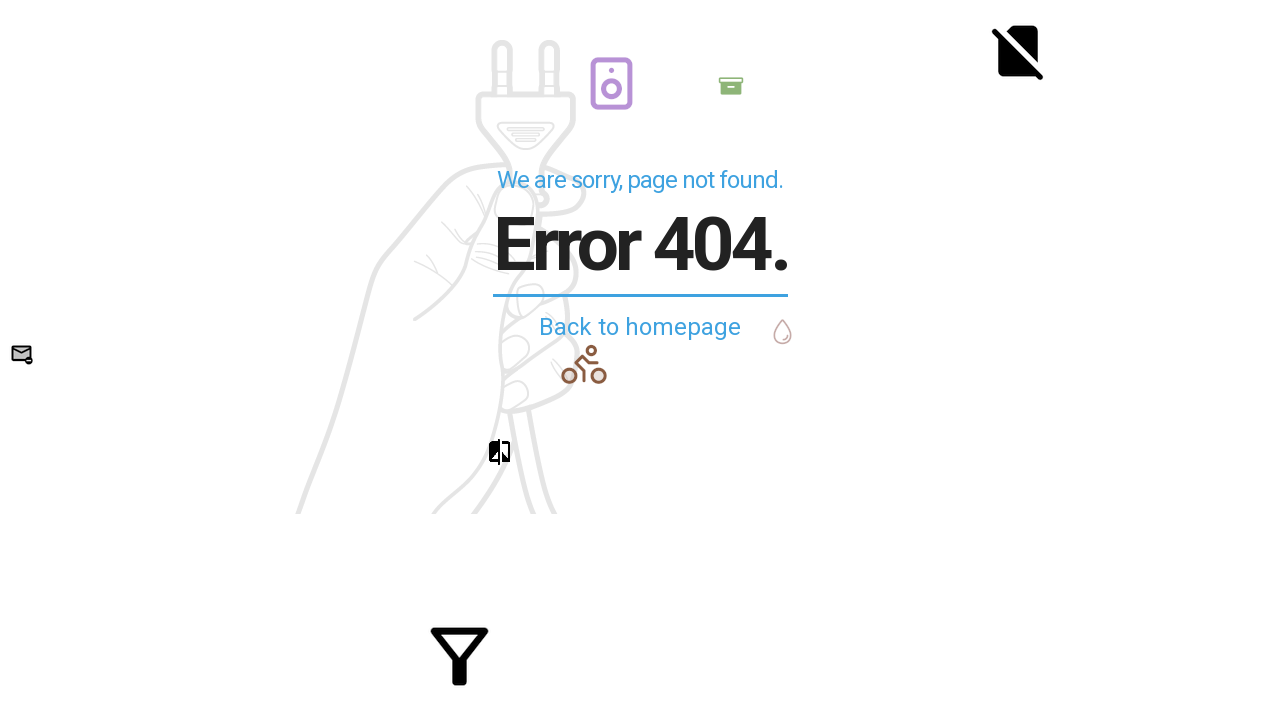  Describe the element at coordinates (1018, 51) in the screenshot. I see `no SIM card detected` at that location.